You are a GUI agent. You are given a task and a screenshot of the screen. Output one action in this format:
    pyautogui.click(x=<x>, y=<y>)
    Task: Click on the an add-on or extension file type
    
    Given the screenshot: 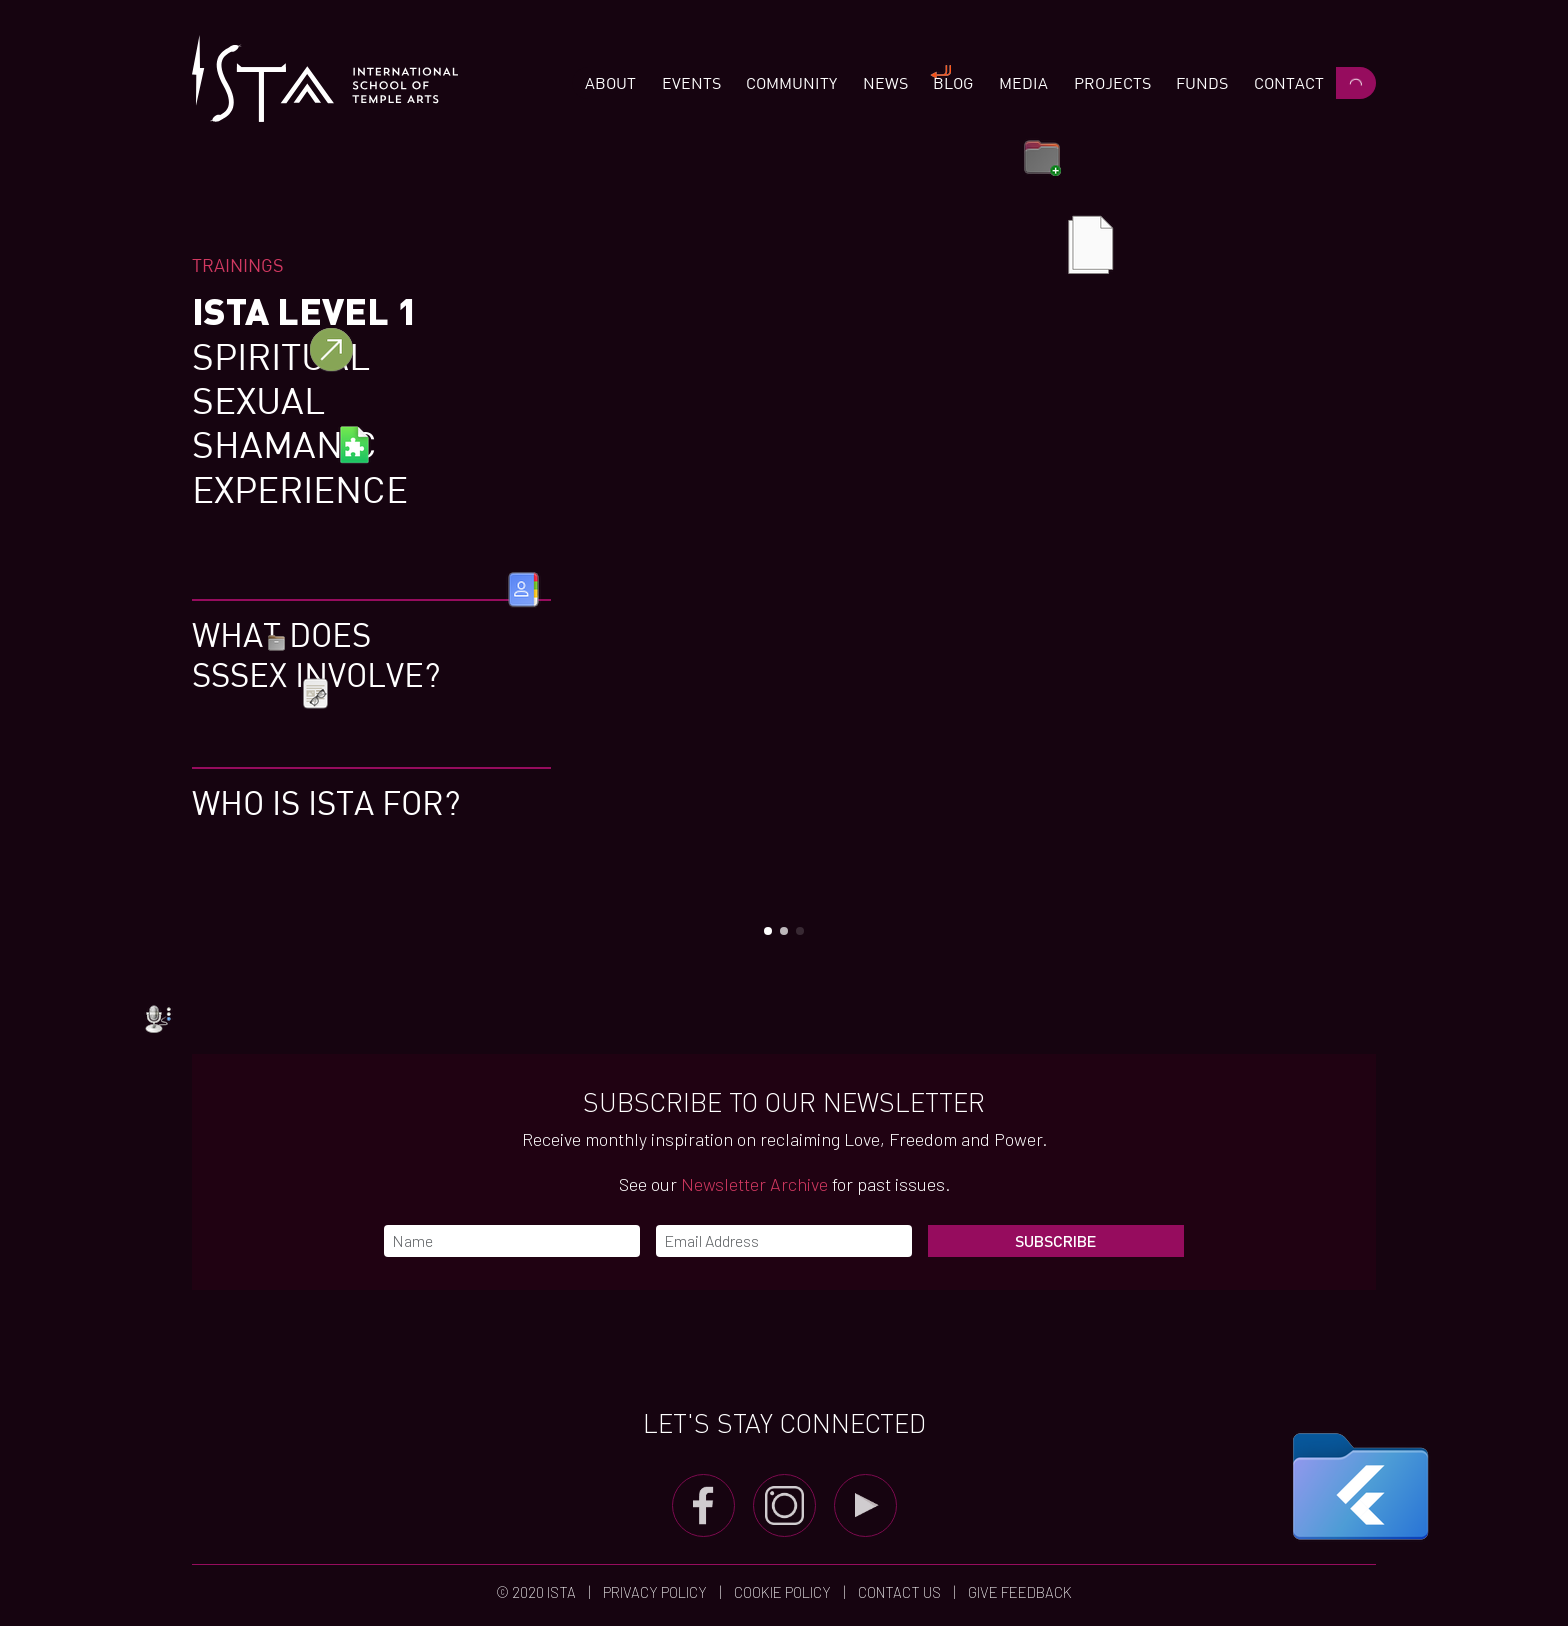 What is the action you would take?
    pyautogui.click(x=354, y=445)
    